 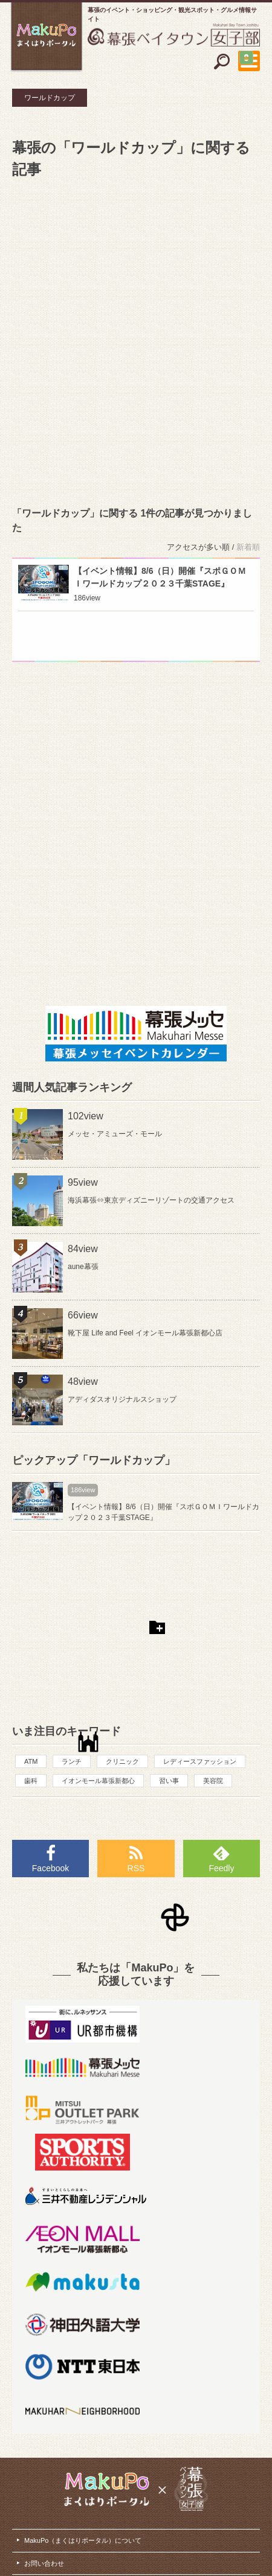 What do you see at coordinates (157, 1627) in the screenshot?
I see `create a new folder` at bounding box center [157, 1627].